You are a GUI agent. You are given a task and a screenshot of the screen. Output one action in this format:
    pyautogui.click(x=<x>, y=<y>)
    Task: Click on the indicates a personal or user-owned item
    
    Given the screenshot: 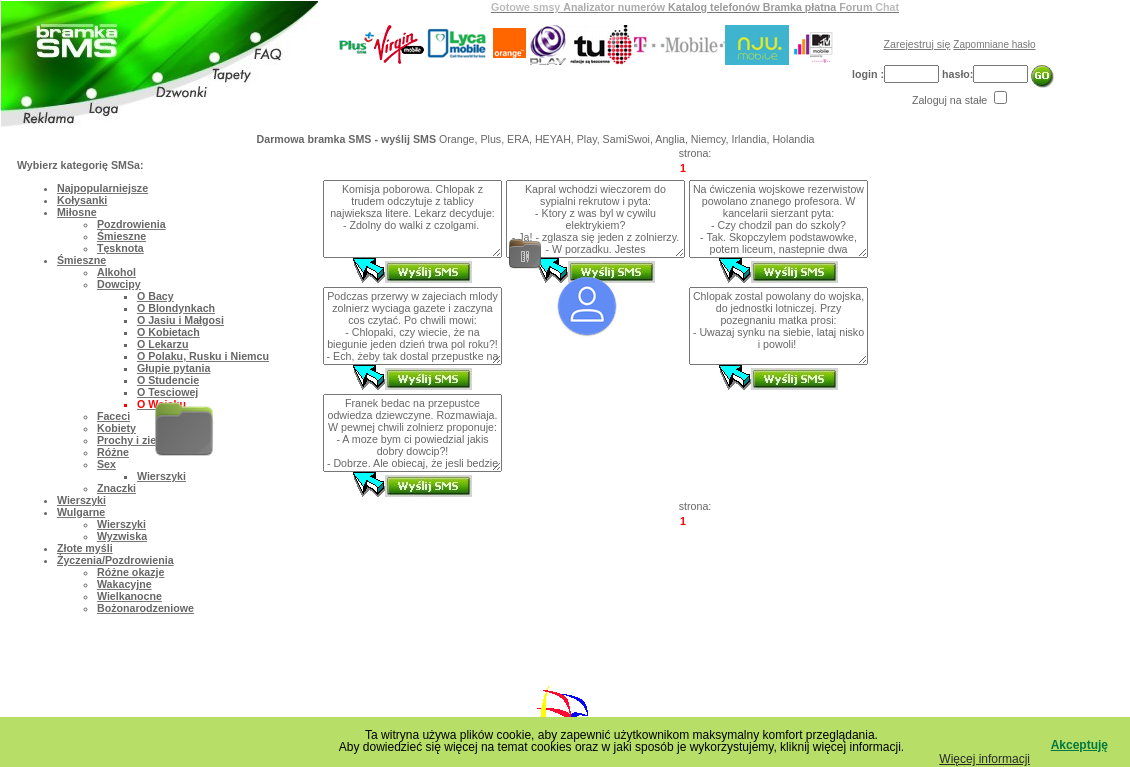 What is the action you would take?
    pyautogui.click(x=587, y=306)
    